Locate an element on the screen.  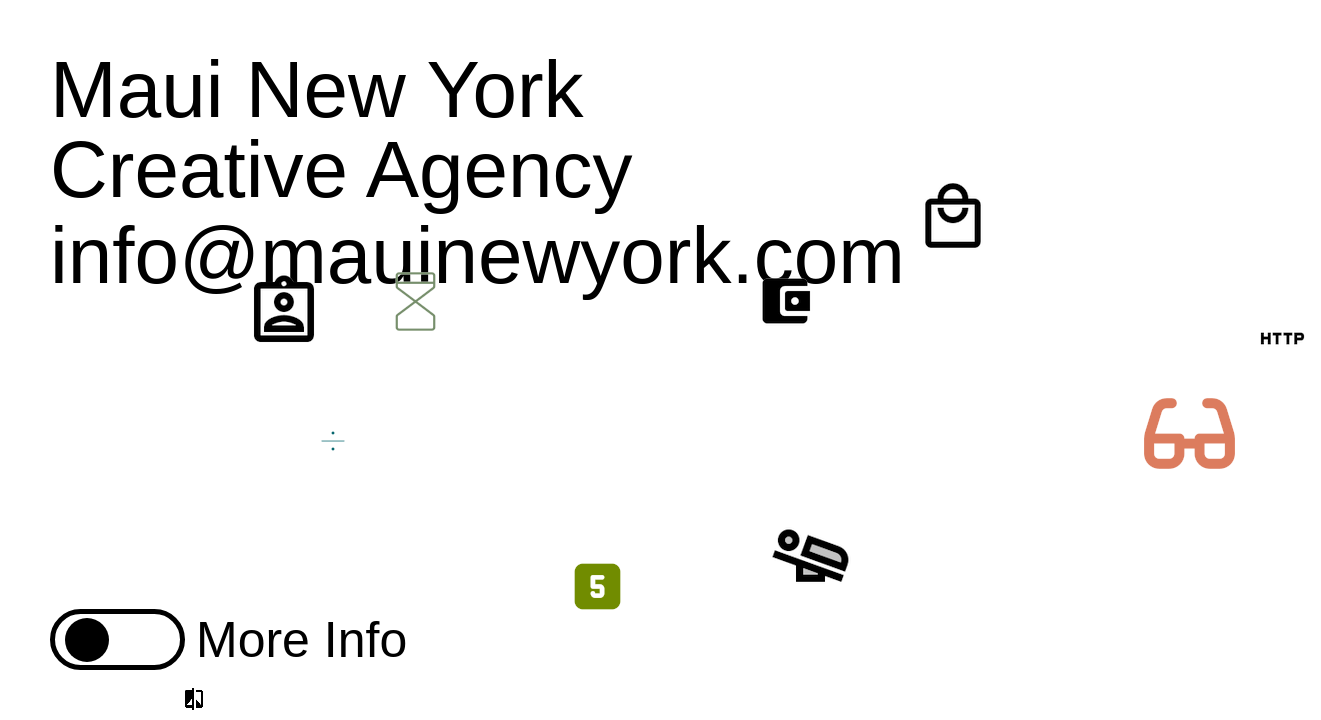
enable reading mode or accessibility features is located at coordinates (1189, 433).